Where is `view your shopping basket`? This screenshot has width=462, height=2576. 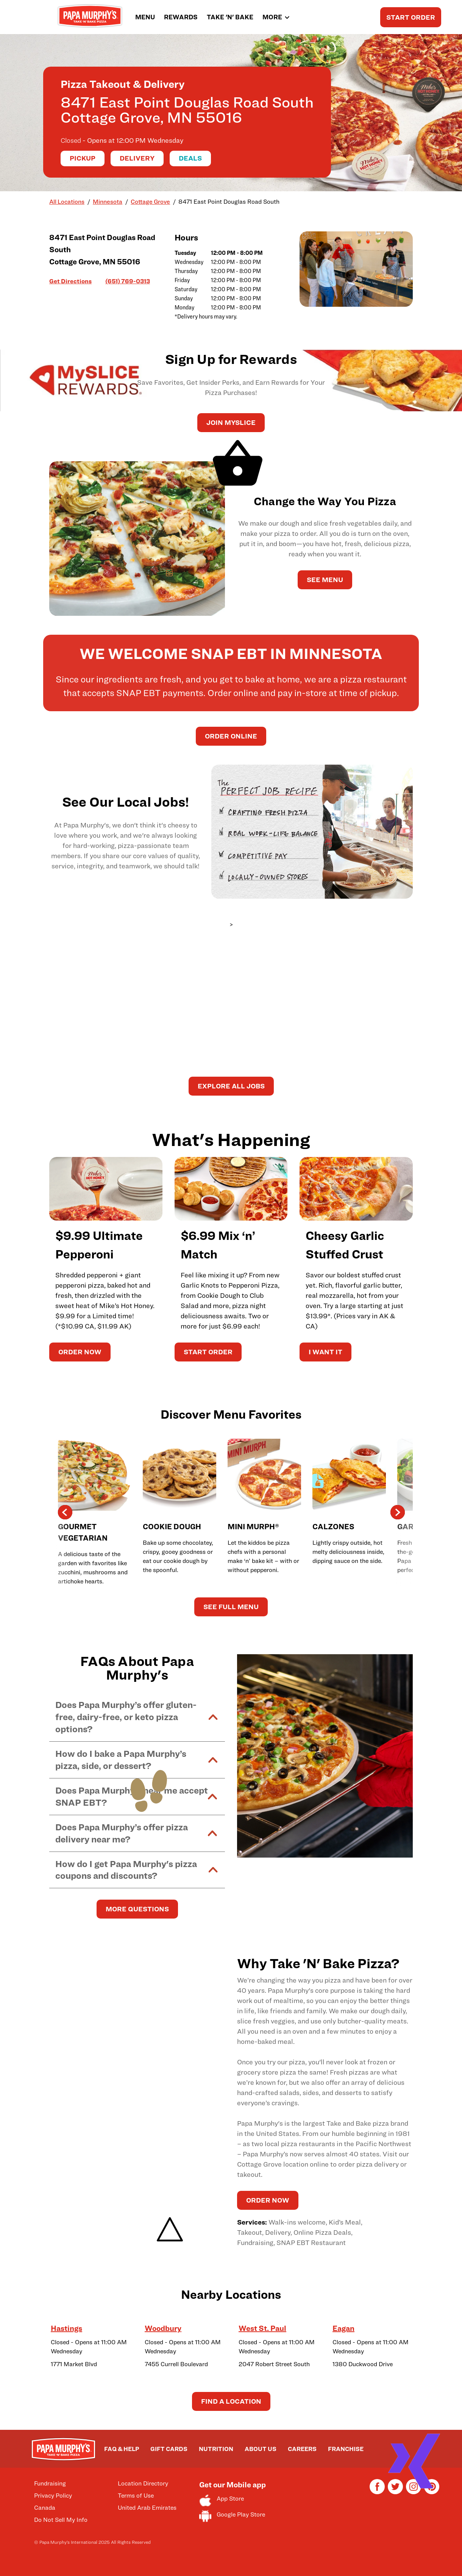 view your shopping basket is located at coordinates (237, 464).